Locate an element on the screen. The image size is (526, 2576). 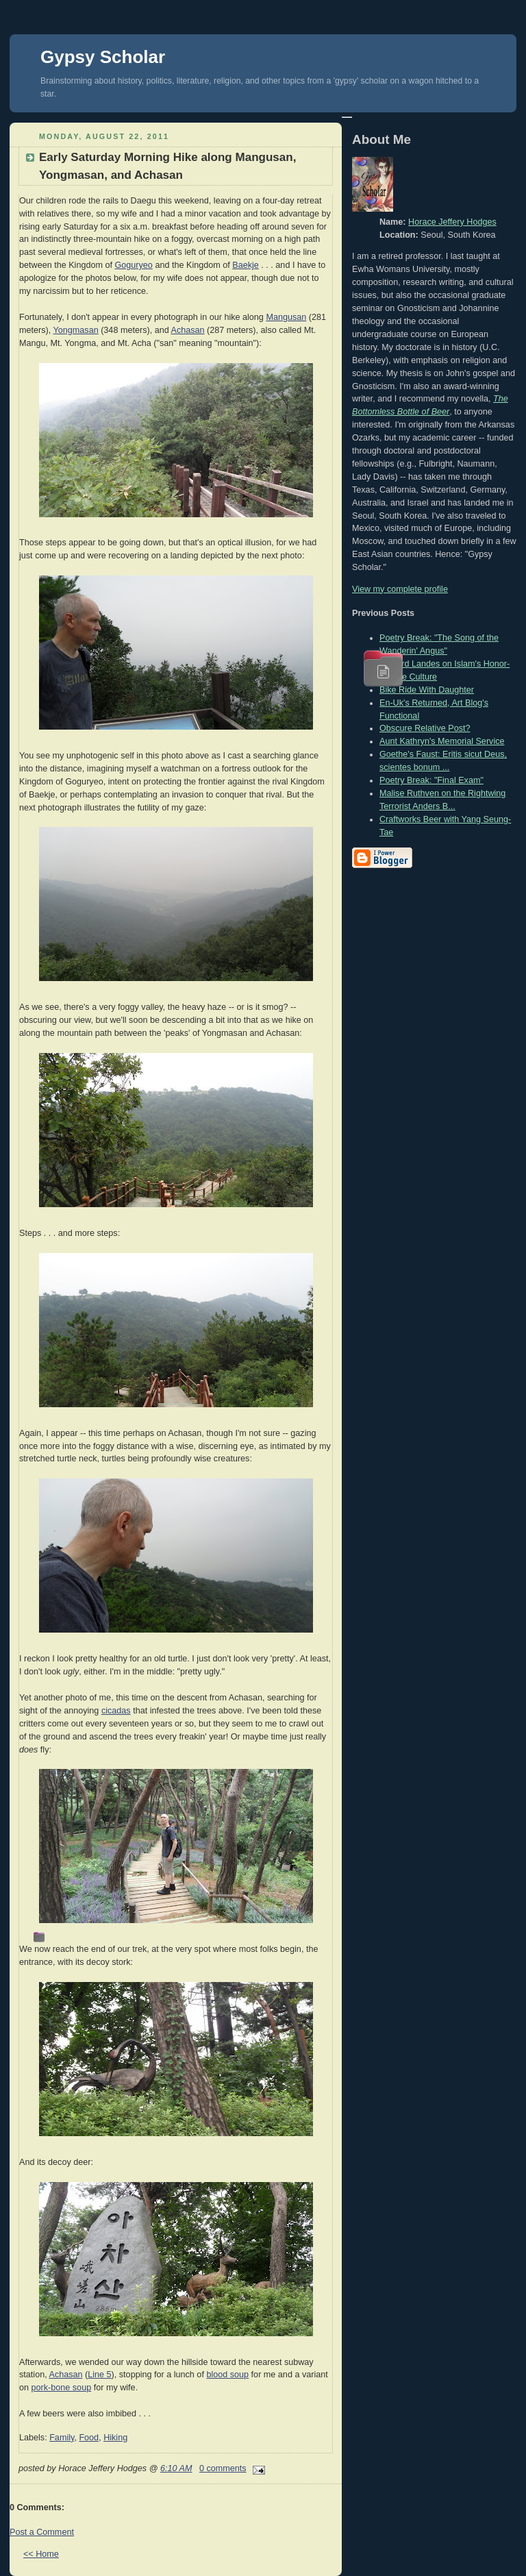
open a folder or directory is located at coordinates (39, 1937).